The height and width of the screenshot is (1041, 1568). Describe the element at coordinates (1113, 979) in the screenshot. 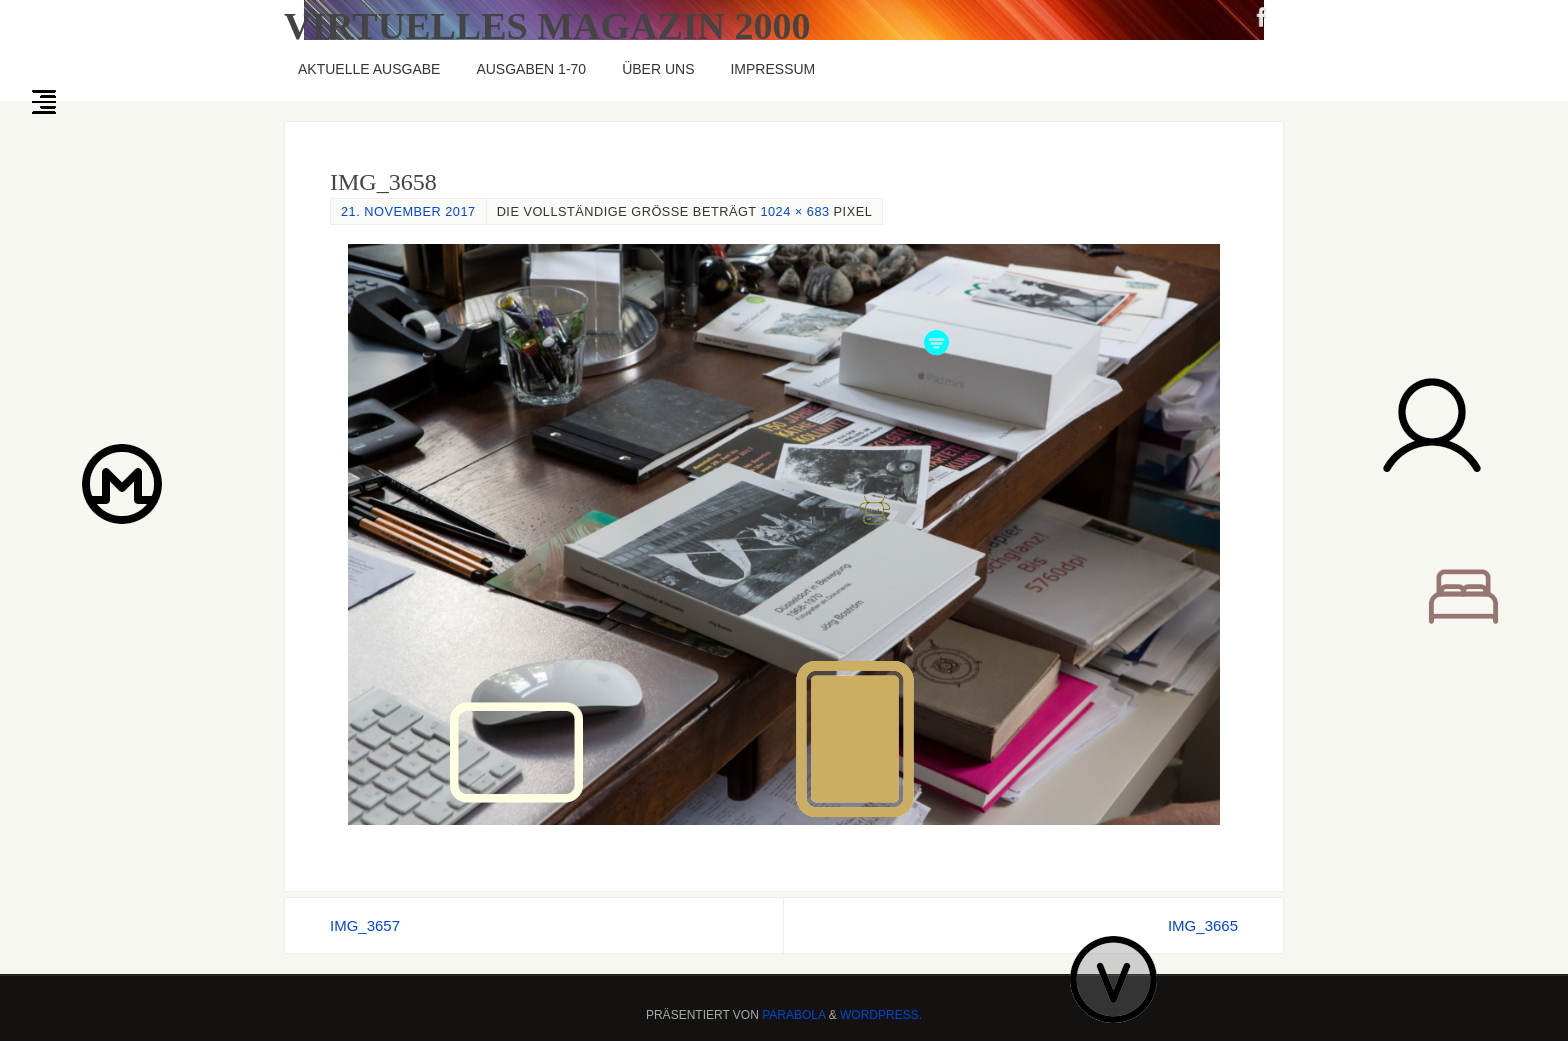

I see `indicates an item or option labeled "V"` at that location.